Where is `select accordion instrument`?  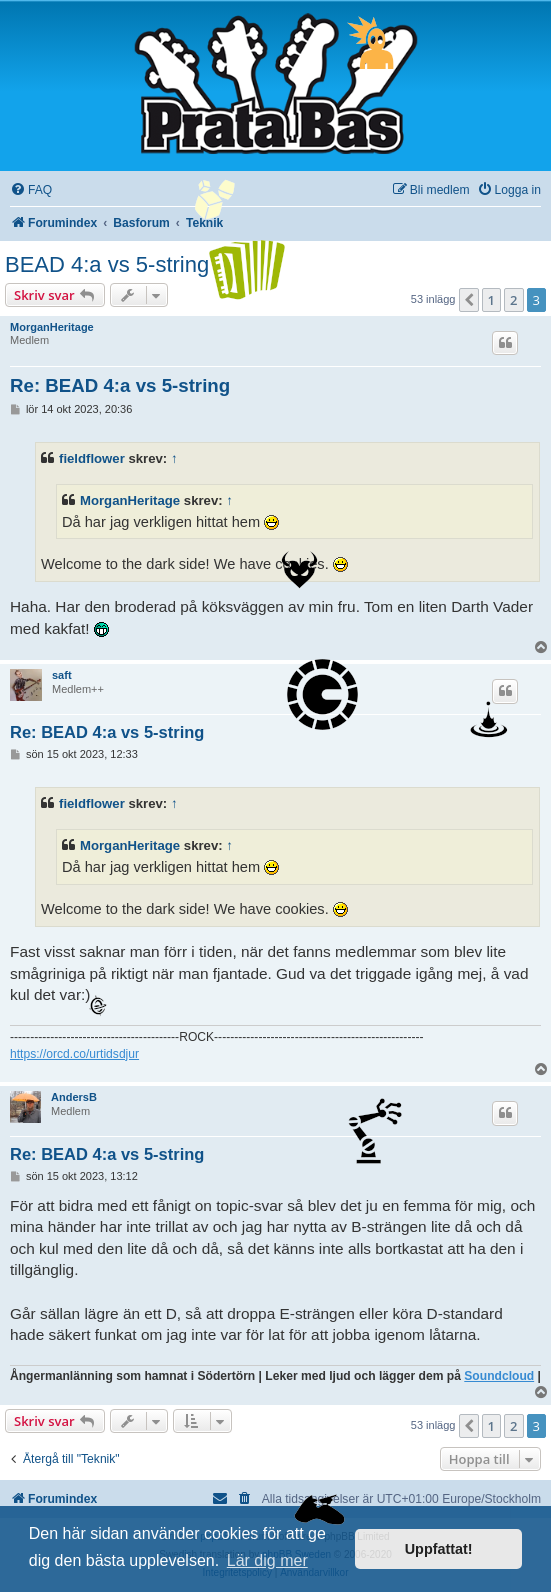 select accordion instrument is located at coordinates (247, 267).